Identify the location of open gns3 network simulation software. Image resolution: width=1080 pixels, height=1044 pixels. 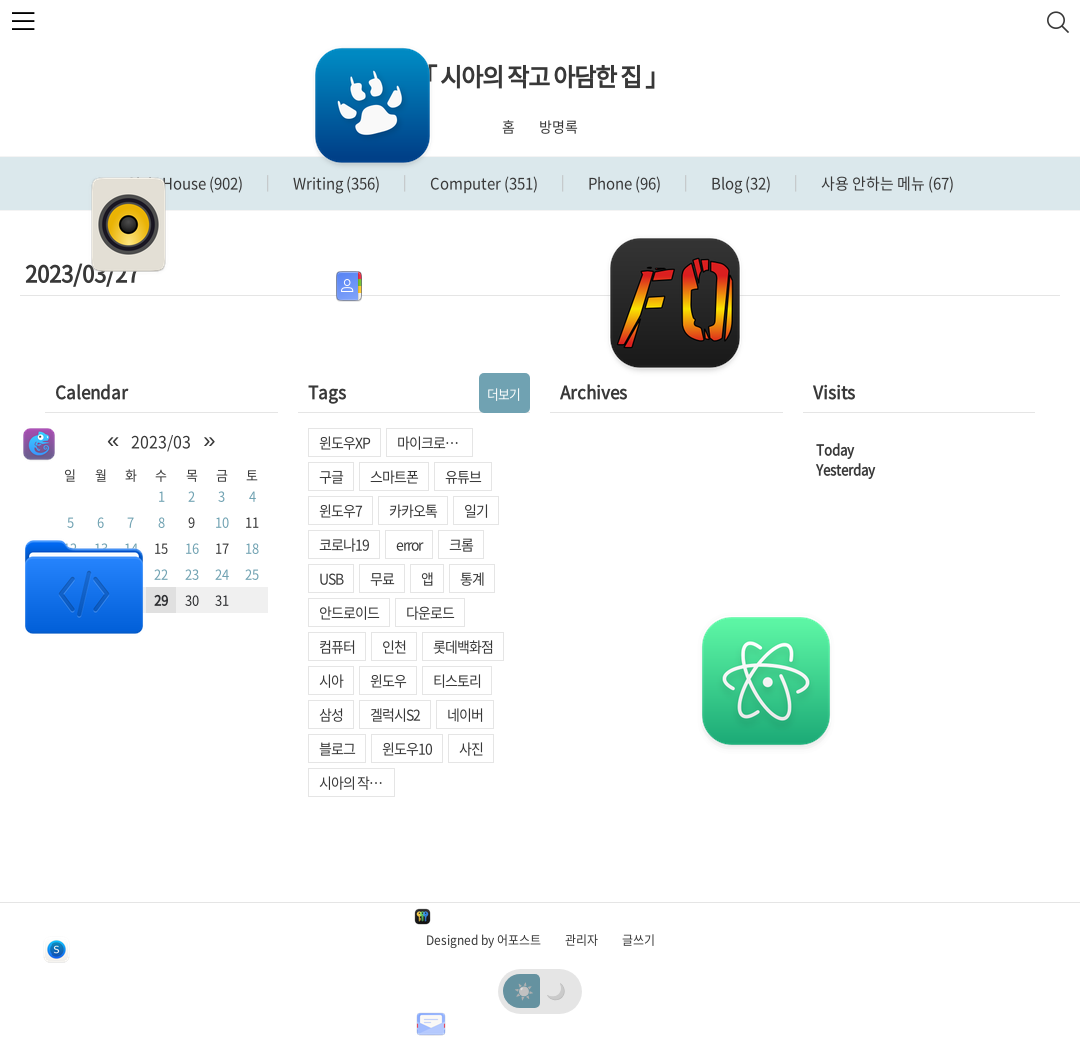
(39, 444).